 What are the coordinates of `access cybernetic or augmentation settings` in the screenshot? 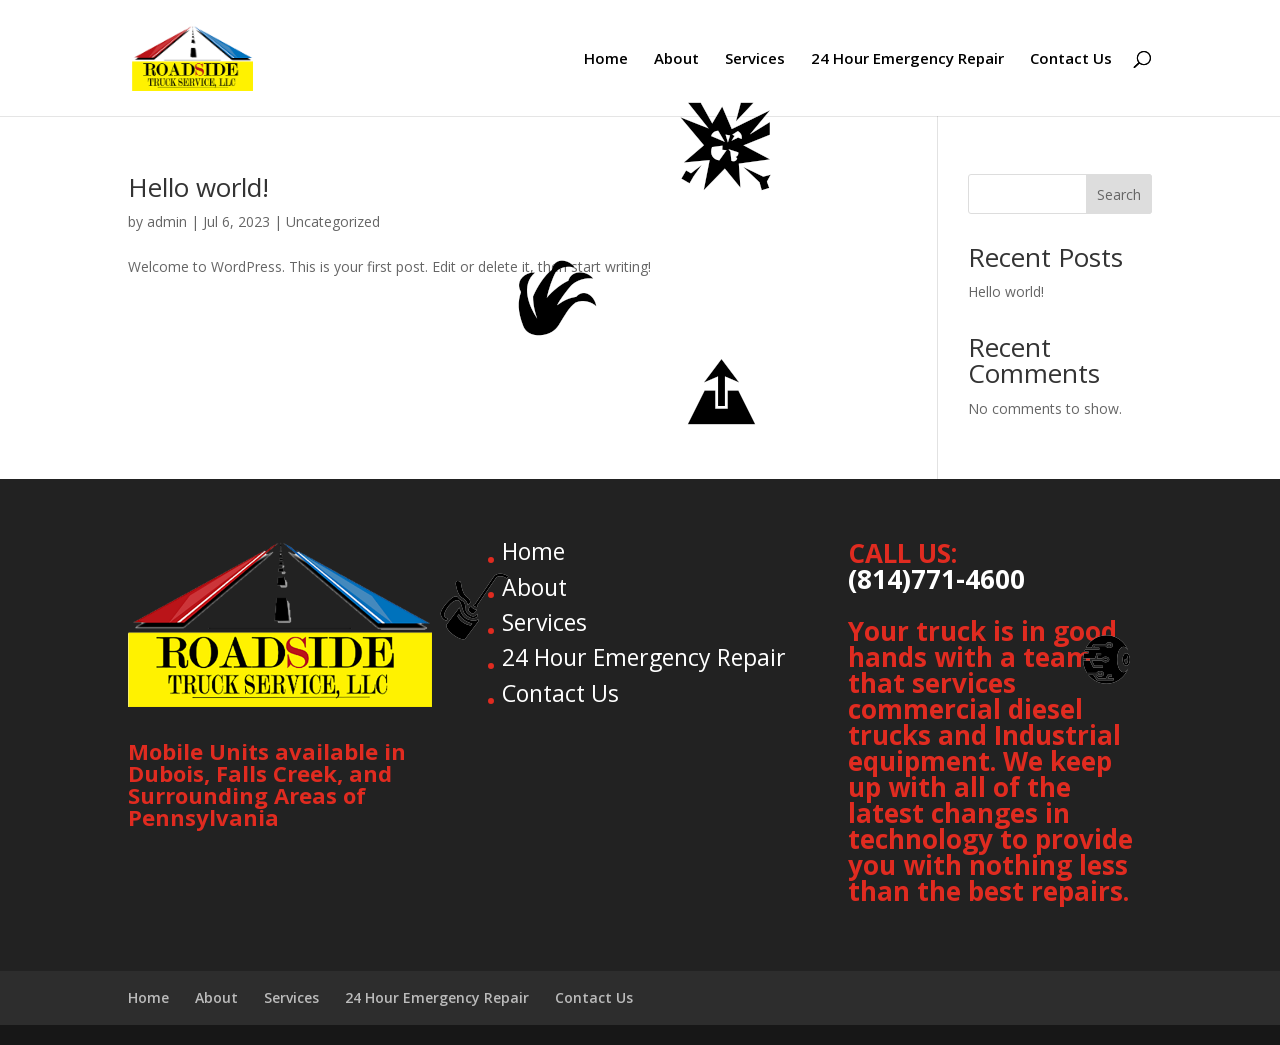 It's located at (1106, 659).